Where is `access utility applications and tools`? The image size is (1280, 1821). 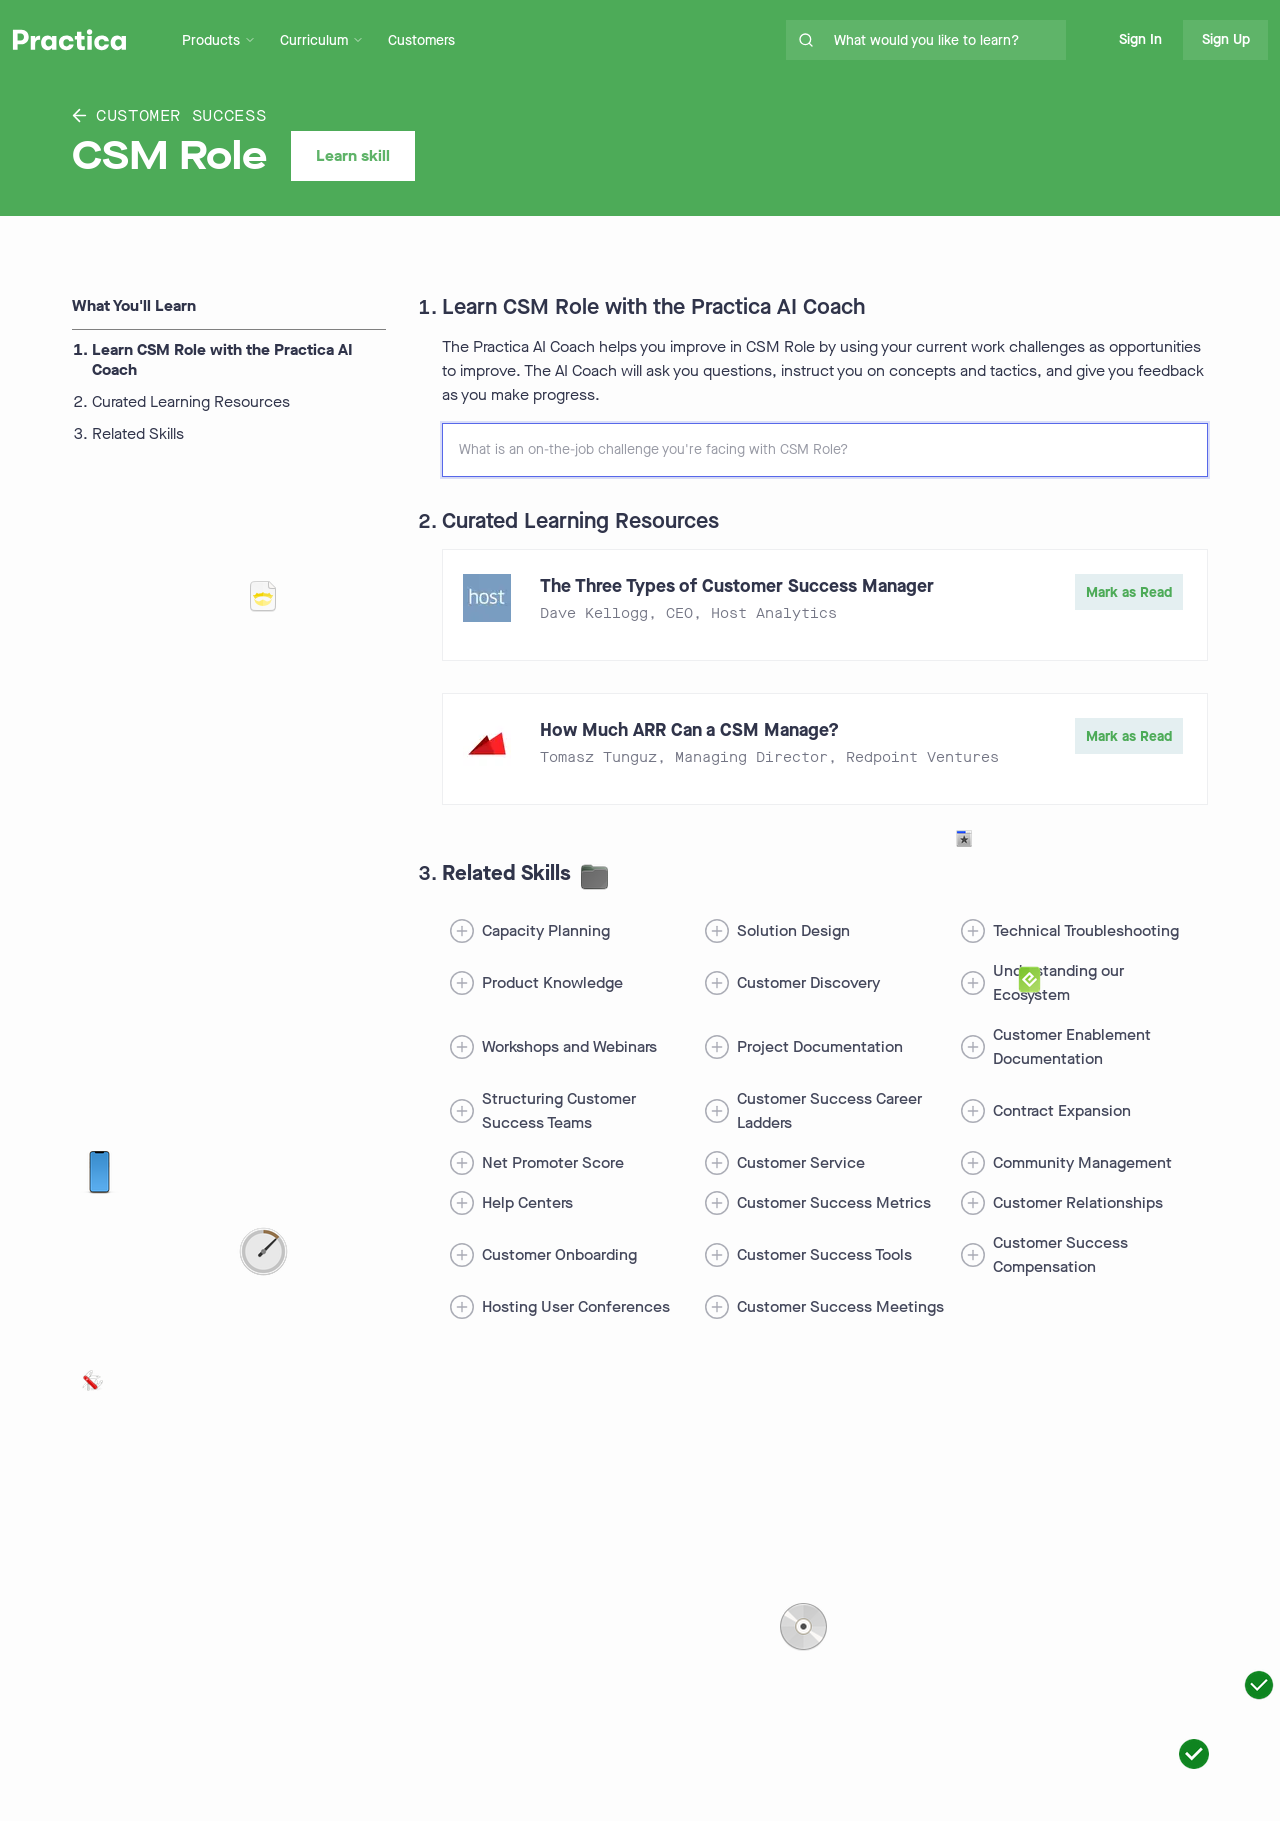 access utility applications and tools is located at coordinates (92, 1380).